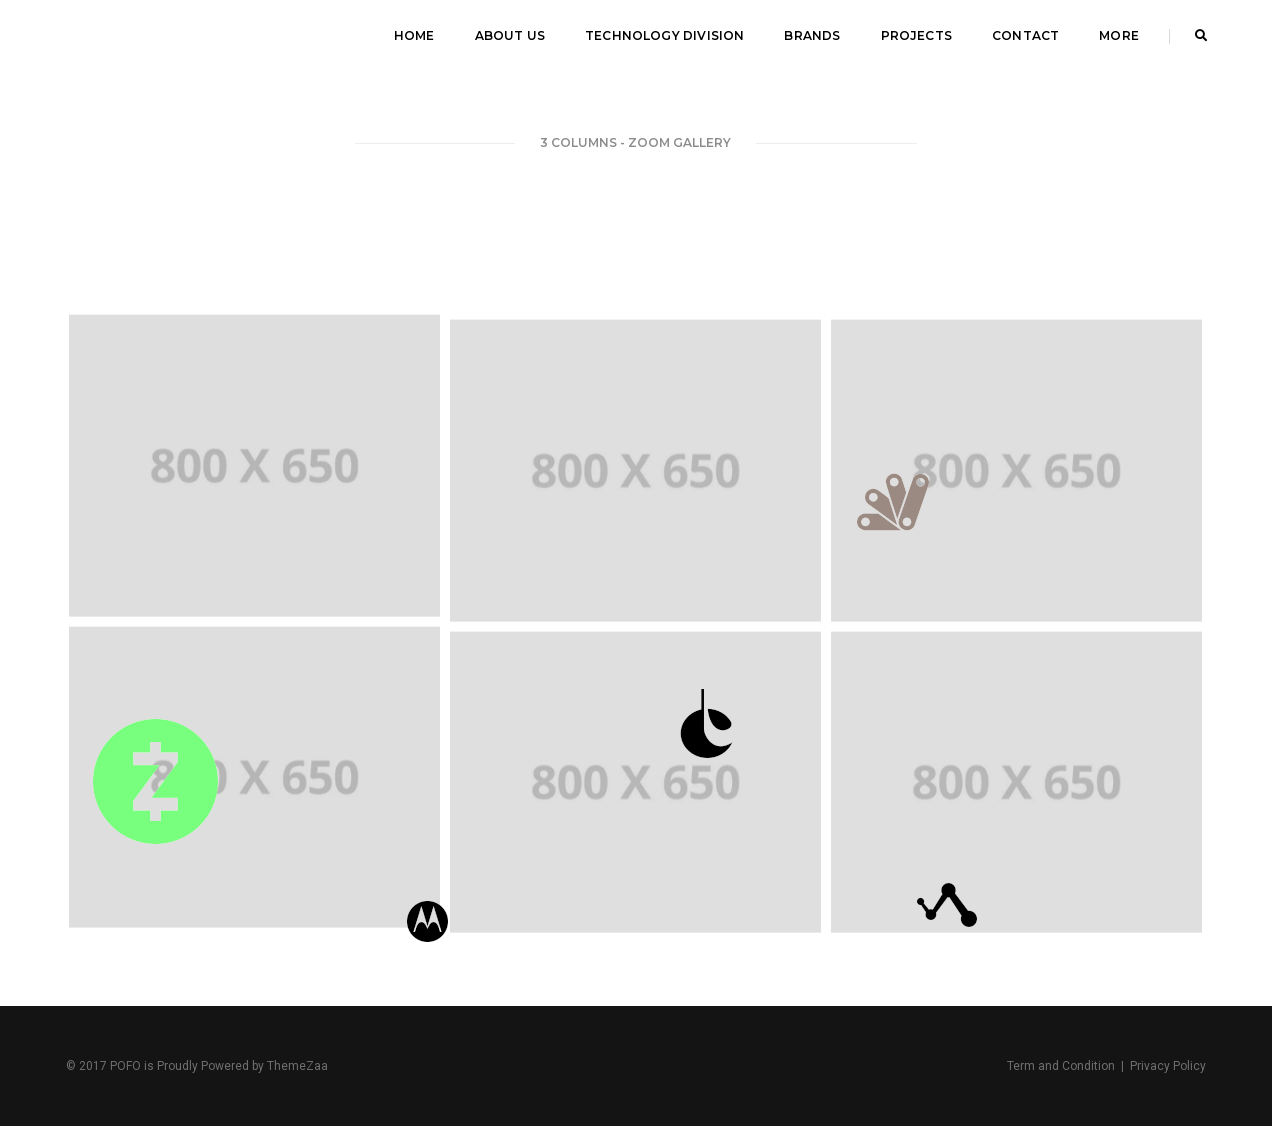 This screenshot has height=1126, width=1272. I want to click on Google Apps Script logo, so click(893, 502).